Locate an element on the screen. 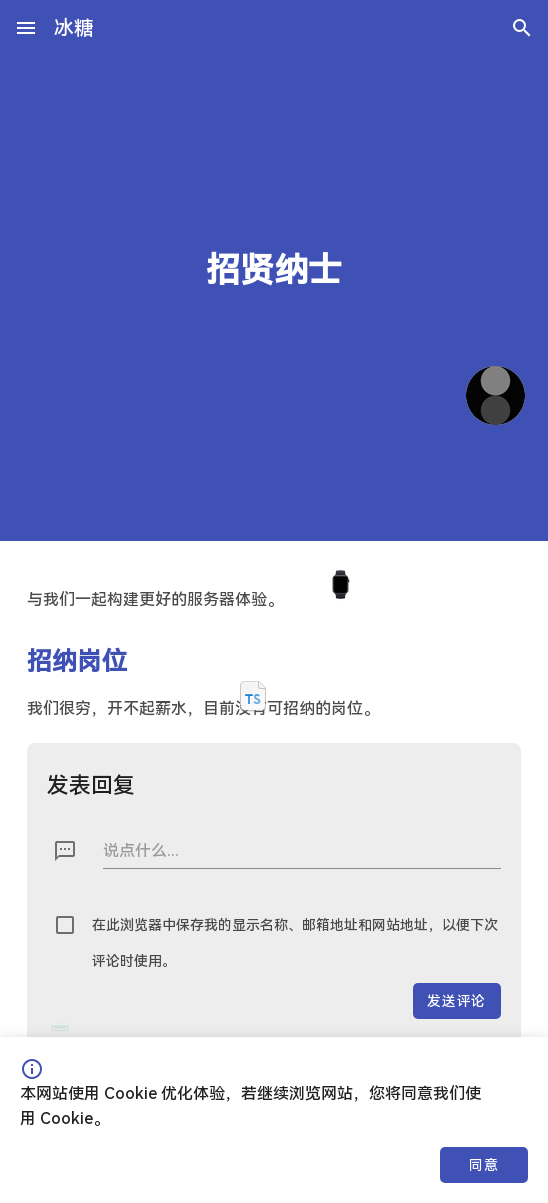  open display calibration assistant is located at coordinates (495, 395).